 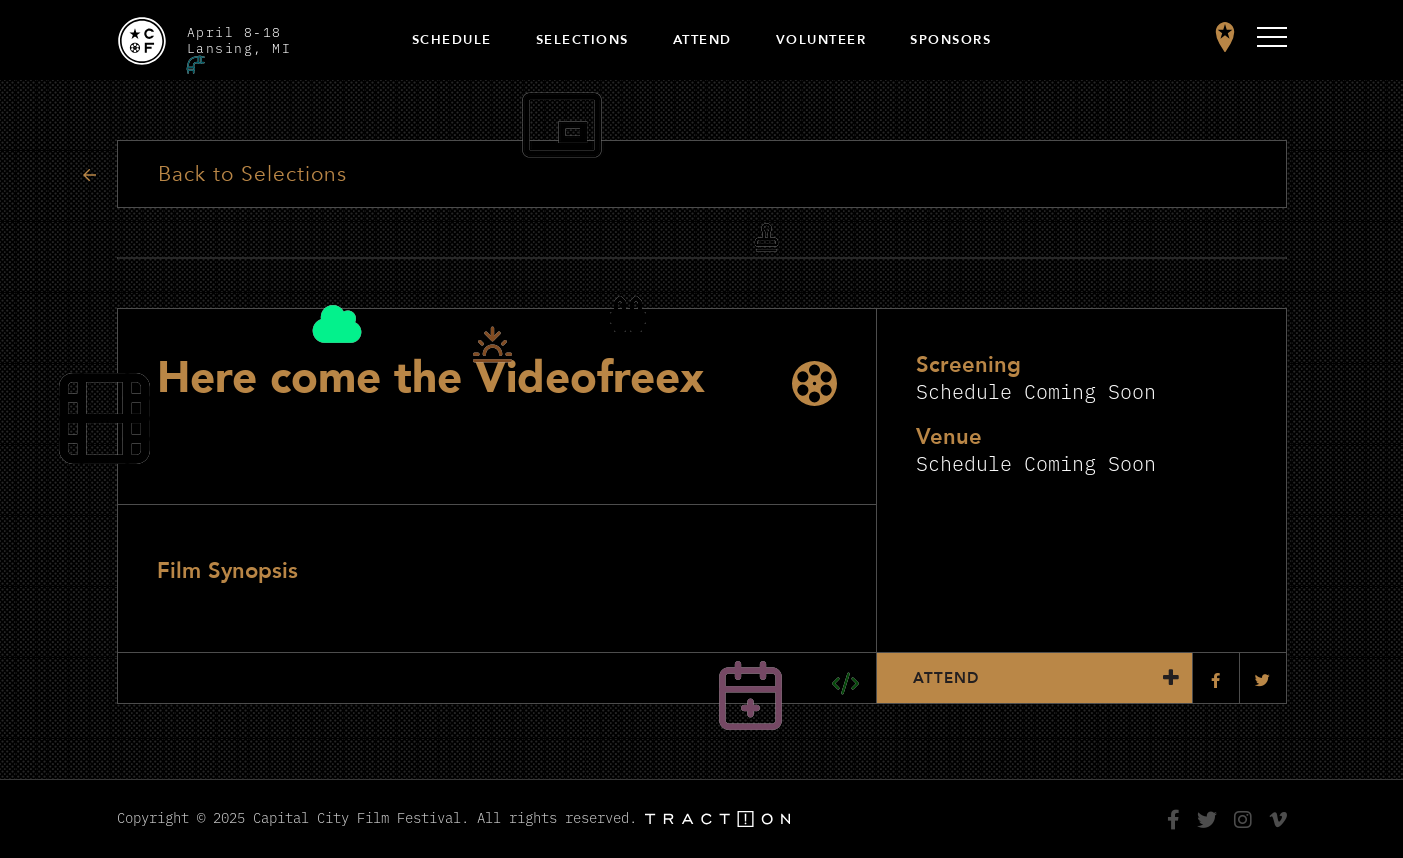 I want to click on enable picture-in-picture mode, so click(x=562, y=125).